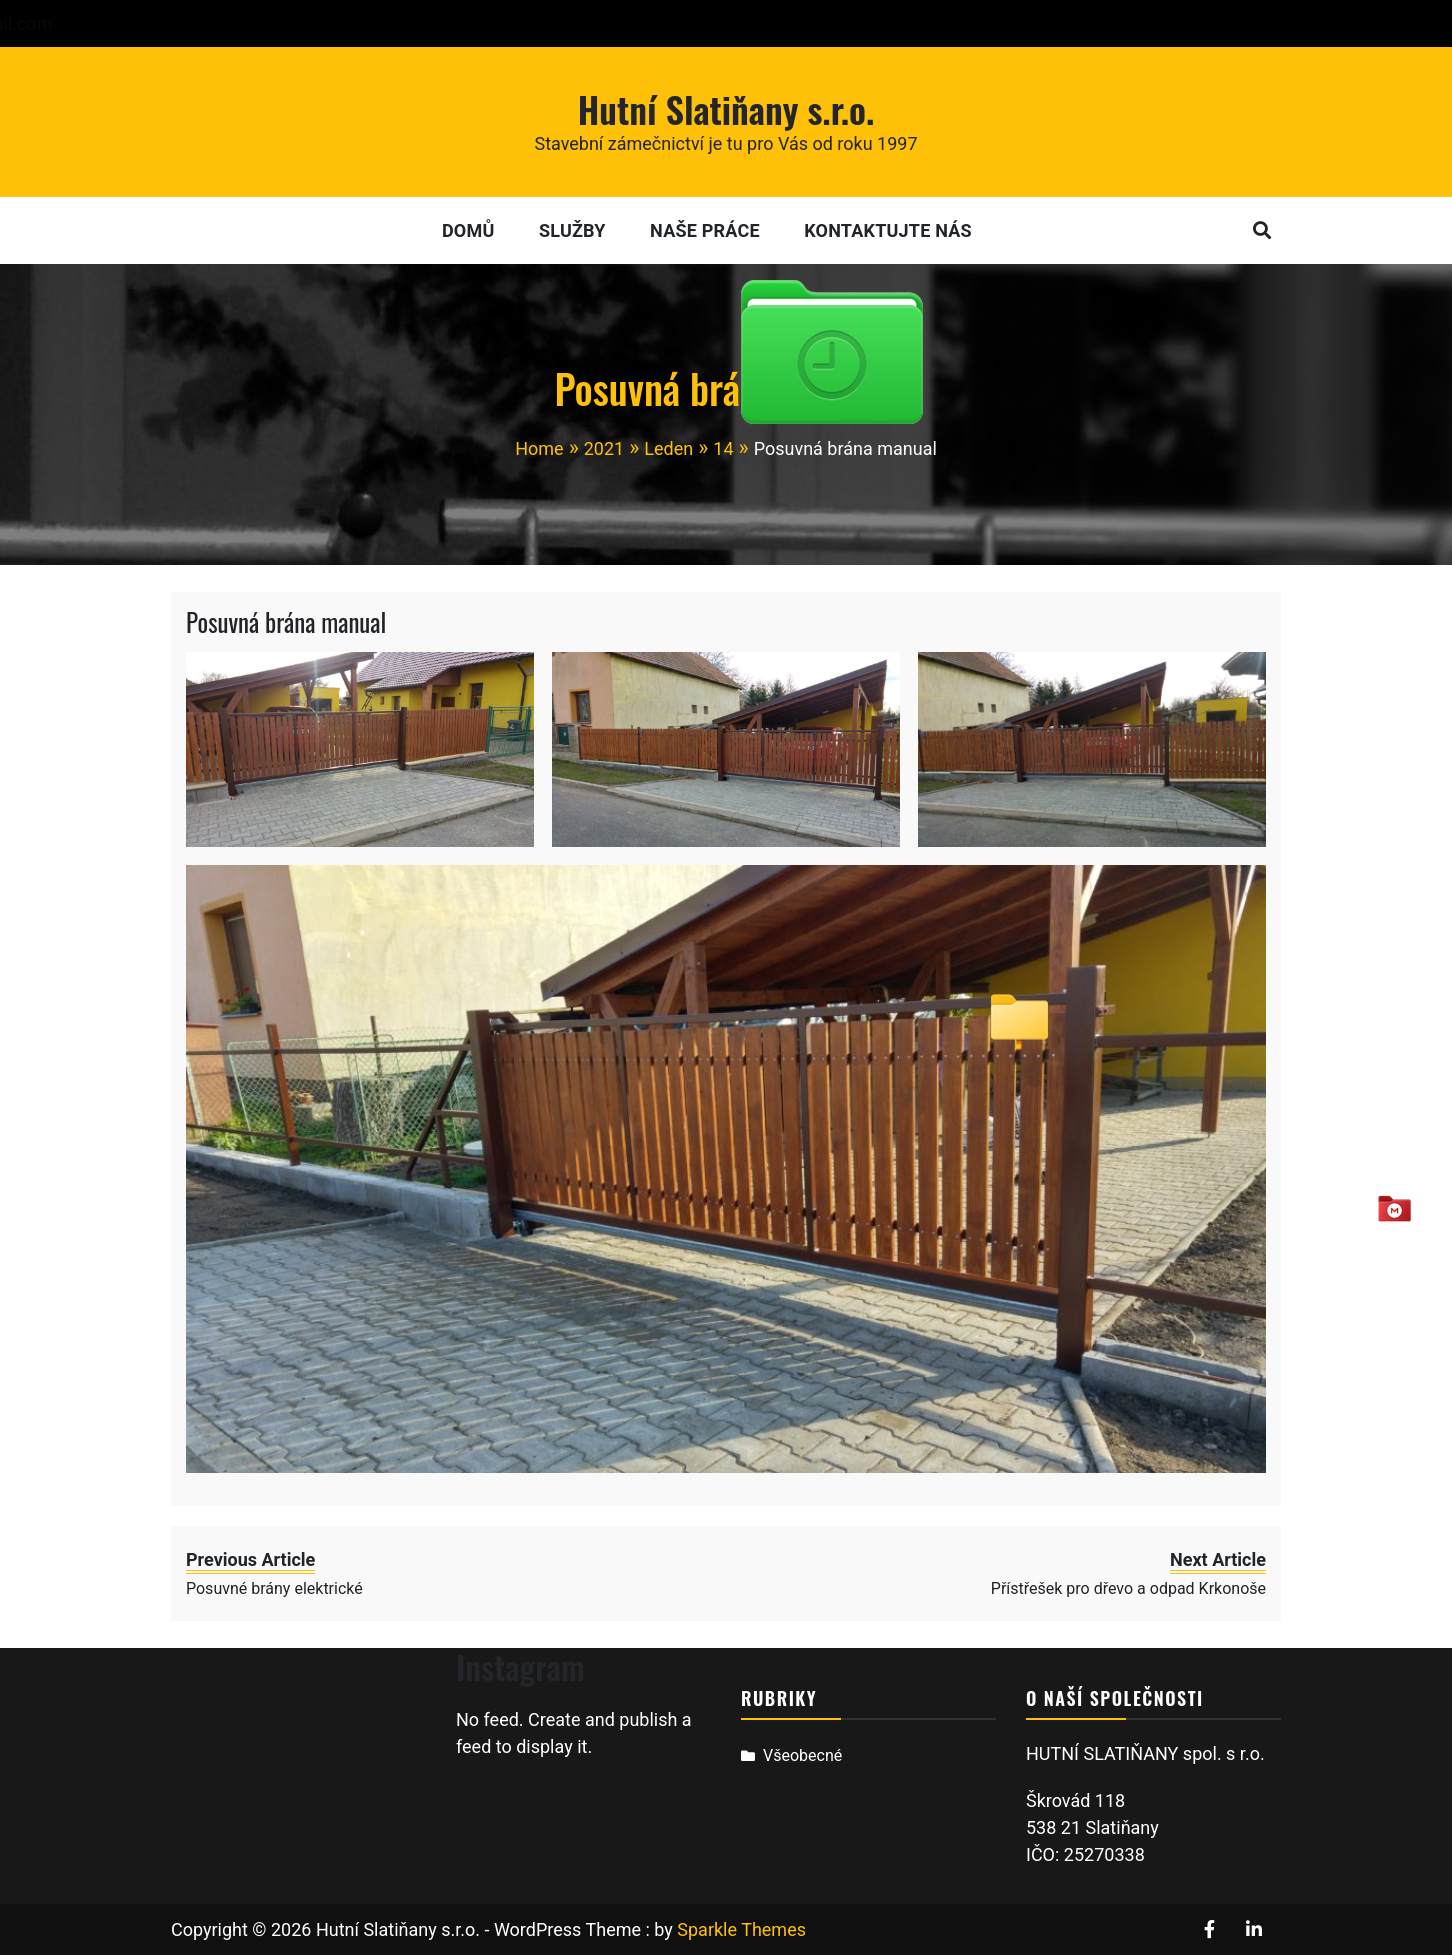  I want to click on open mega cloud storage folder, so click(1394, 1209).